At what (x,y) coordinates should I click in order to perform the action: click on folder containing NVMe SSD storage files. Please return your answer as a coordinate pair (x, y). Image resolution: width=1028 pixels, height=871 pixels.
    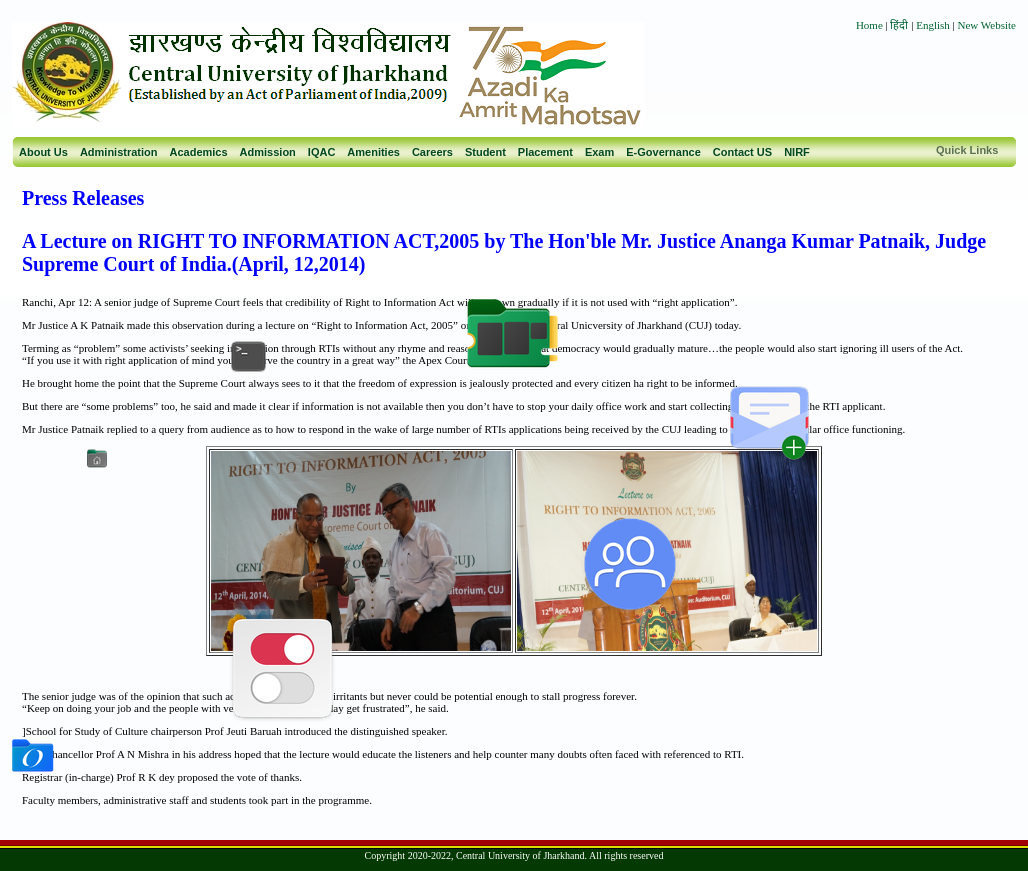
    Looking at the image, I should click on (510, 335).